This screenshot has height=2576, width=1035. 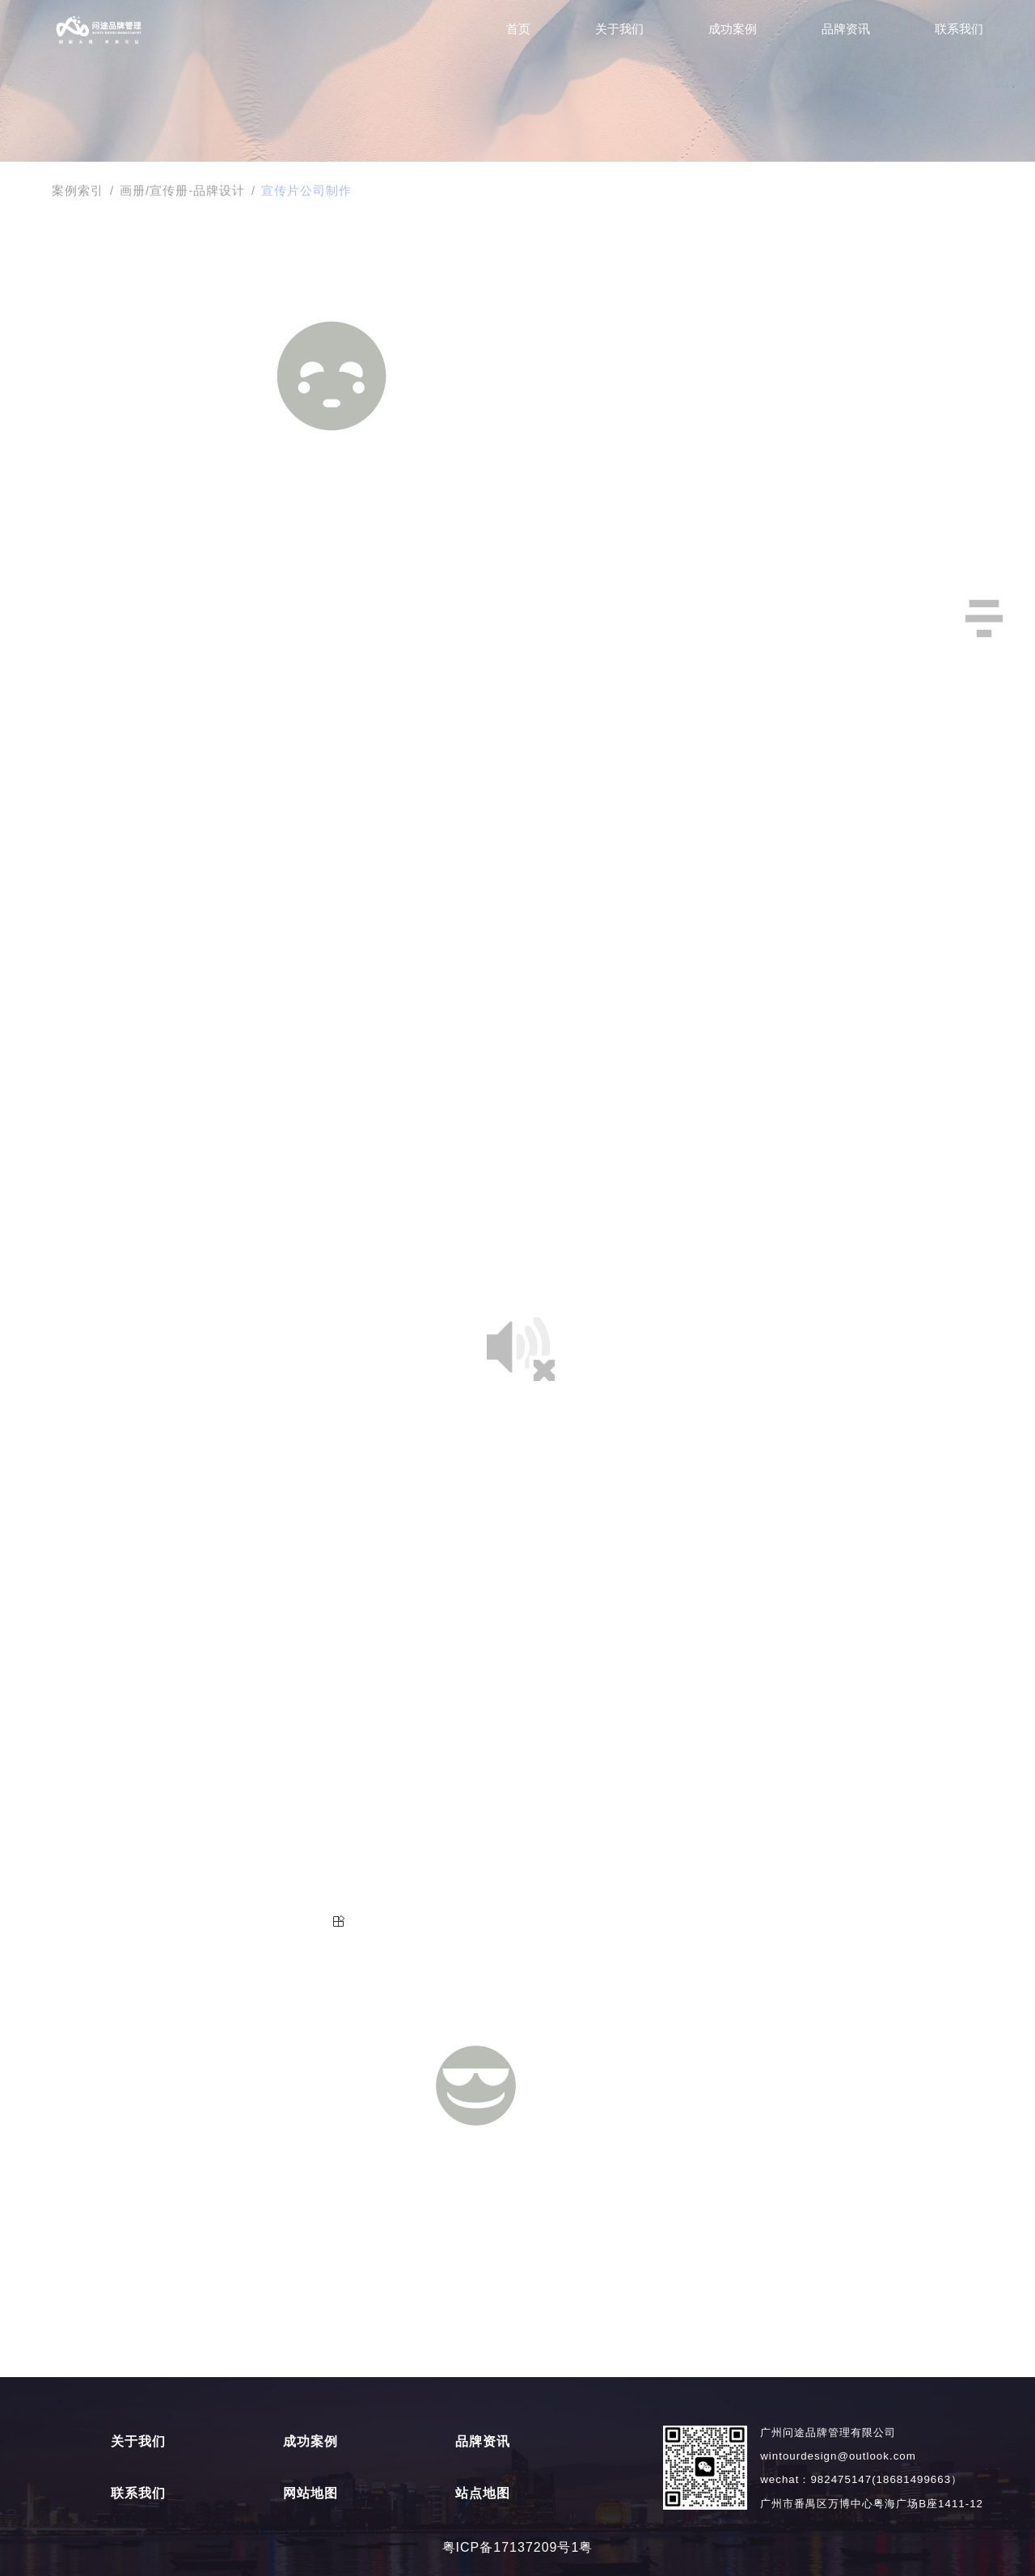 I want to click on react with a cool or confident emoji, so click(x=475, y=2085).